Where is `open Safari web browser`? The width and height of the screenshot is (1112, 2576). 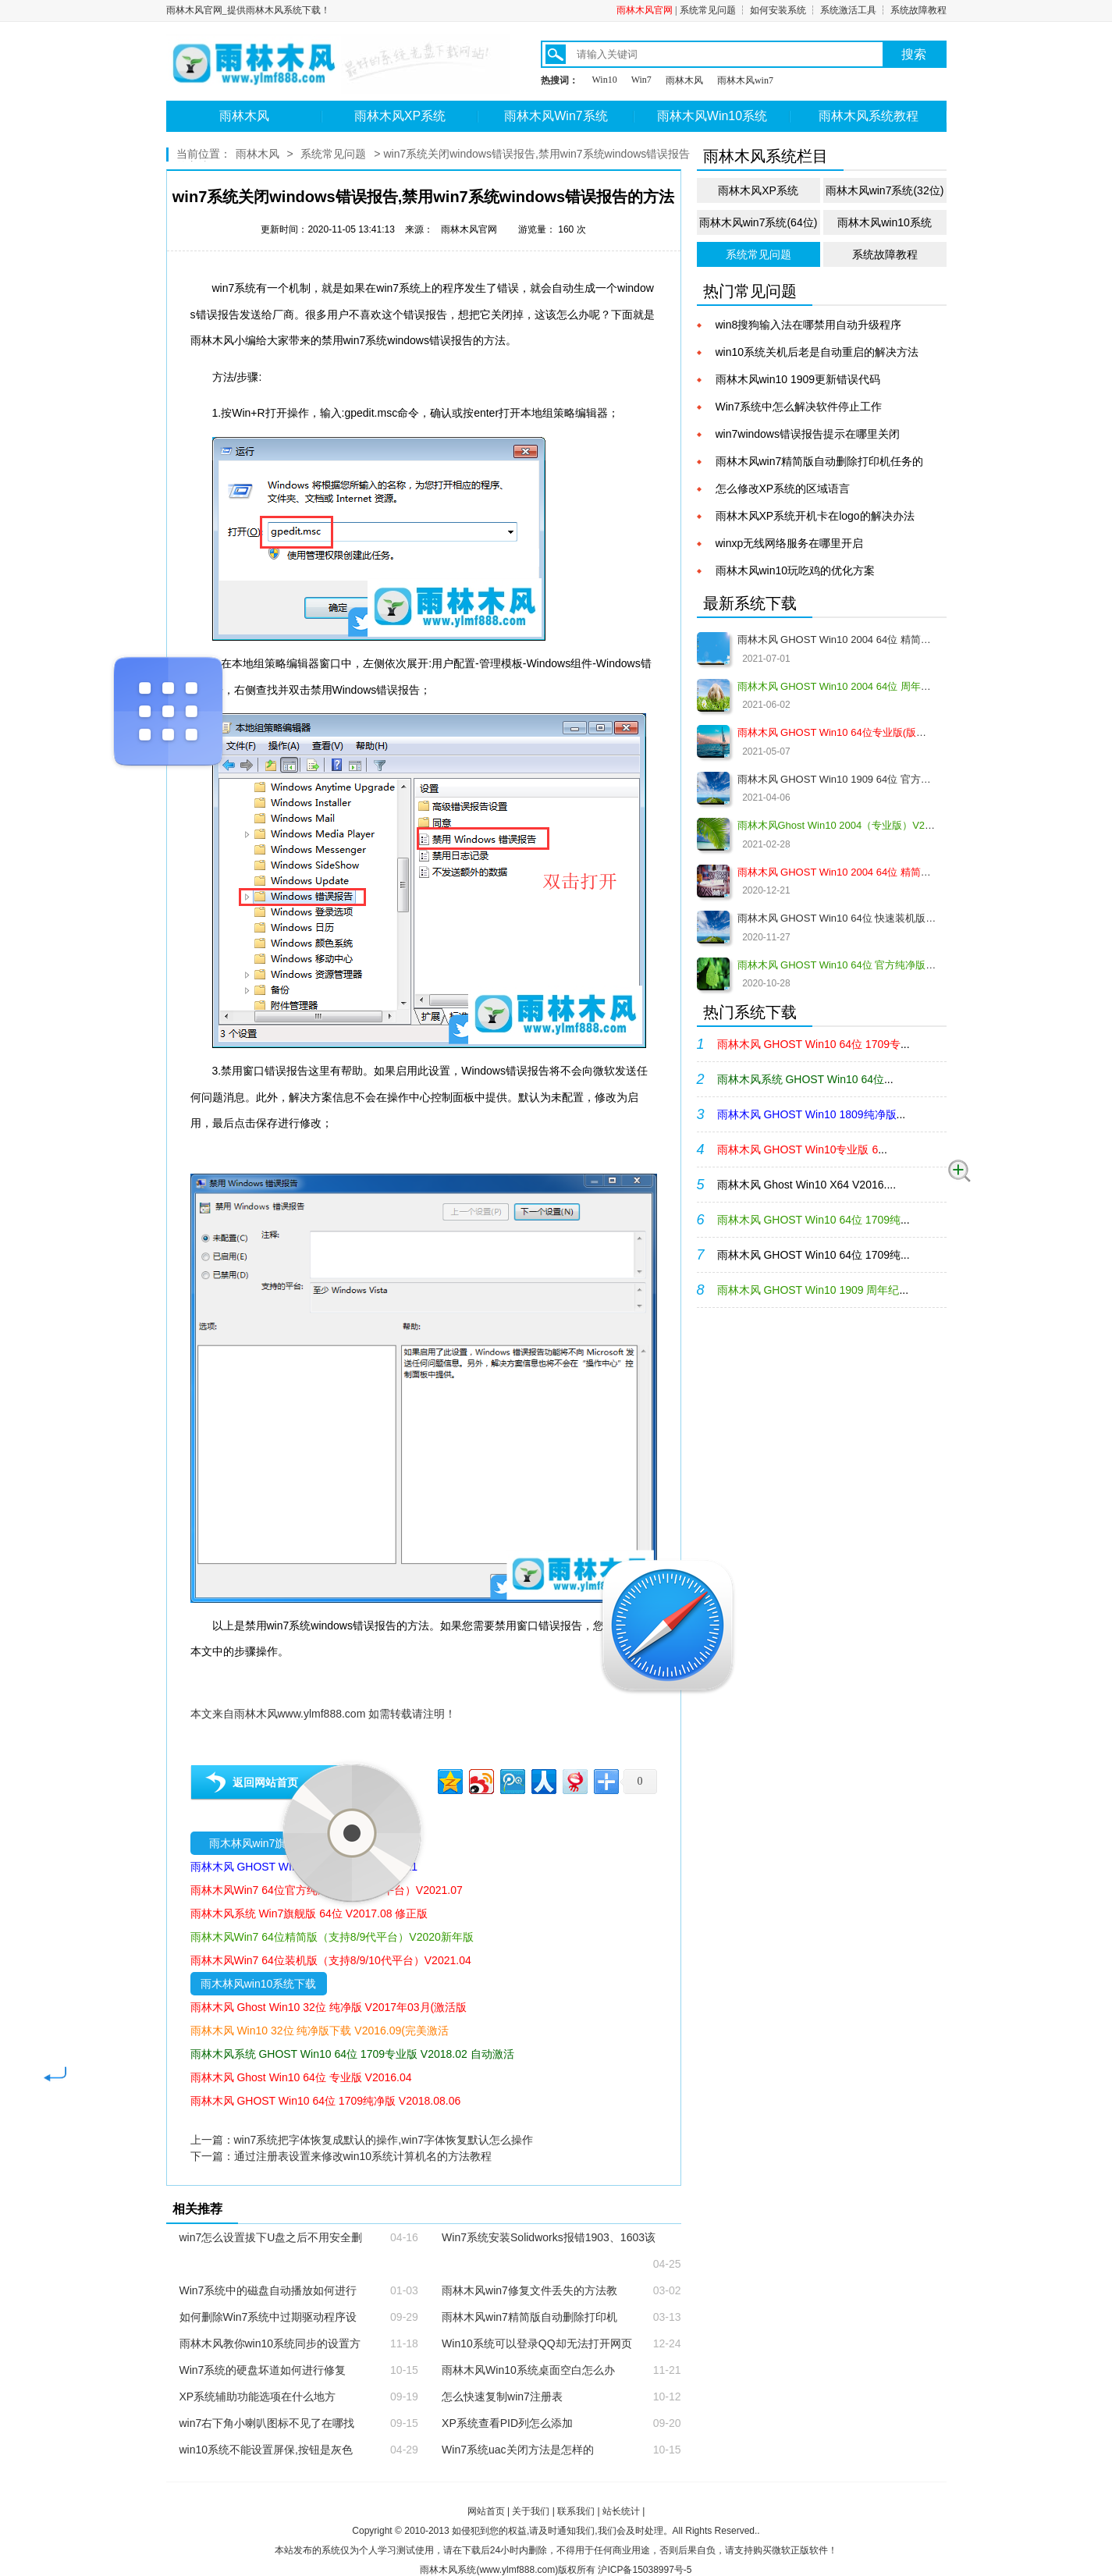 open Safari web browser is located at coordinates (667, 1625).